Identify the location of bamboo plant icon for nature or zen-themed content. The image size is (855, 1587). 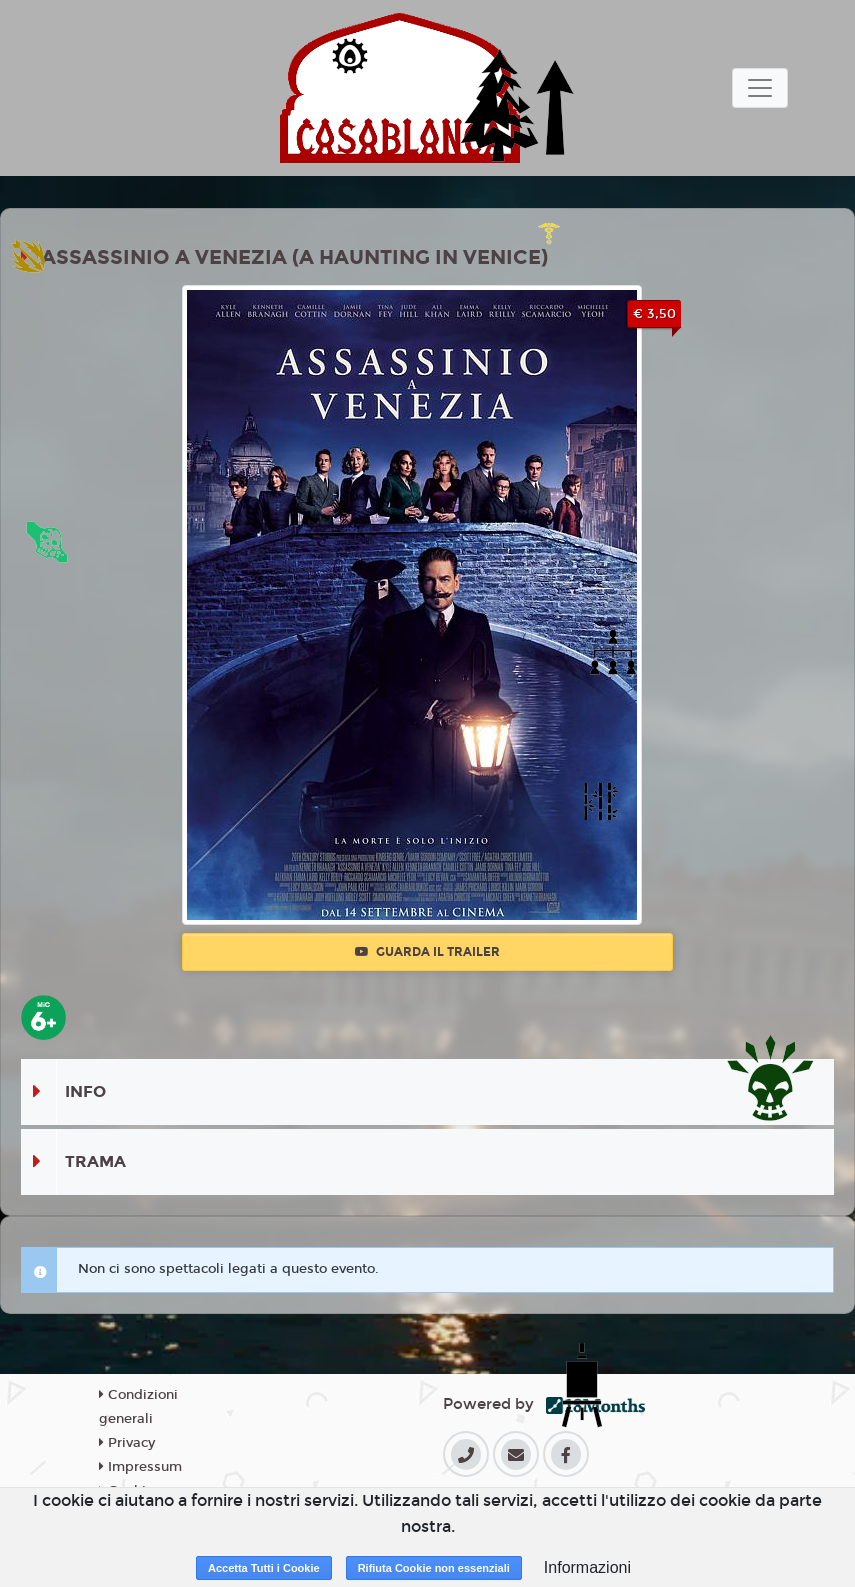
(600, 801).